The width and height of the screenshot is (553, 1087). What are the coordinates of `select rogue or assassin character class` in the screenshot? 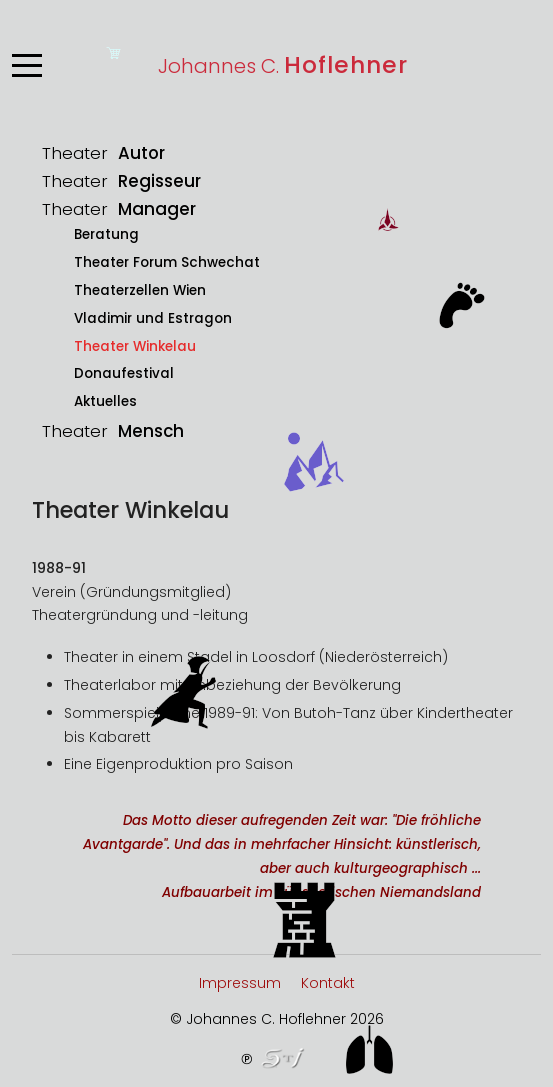 It's located at (183, 692).